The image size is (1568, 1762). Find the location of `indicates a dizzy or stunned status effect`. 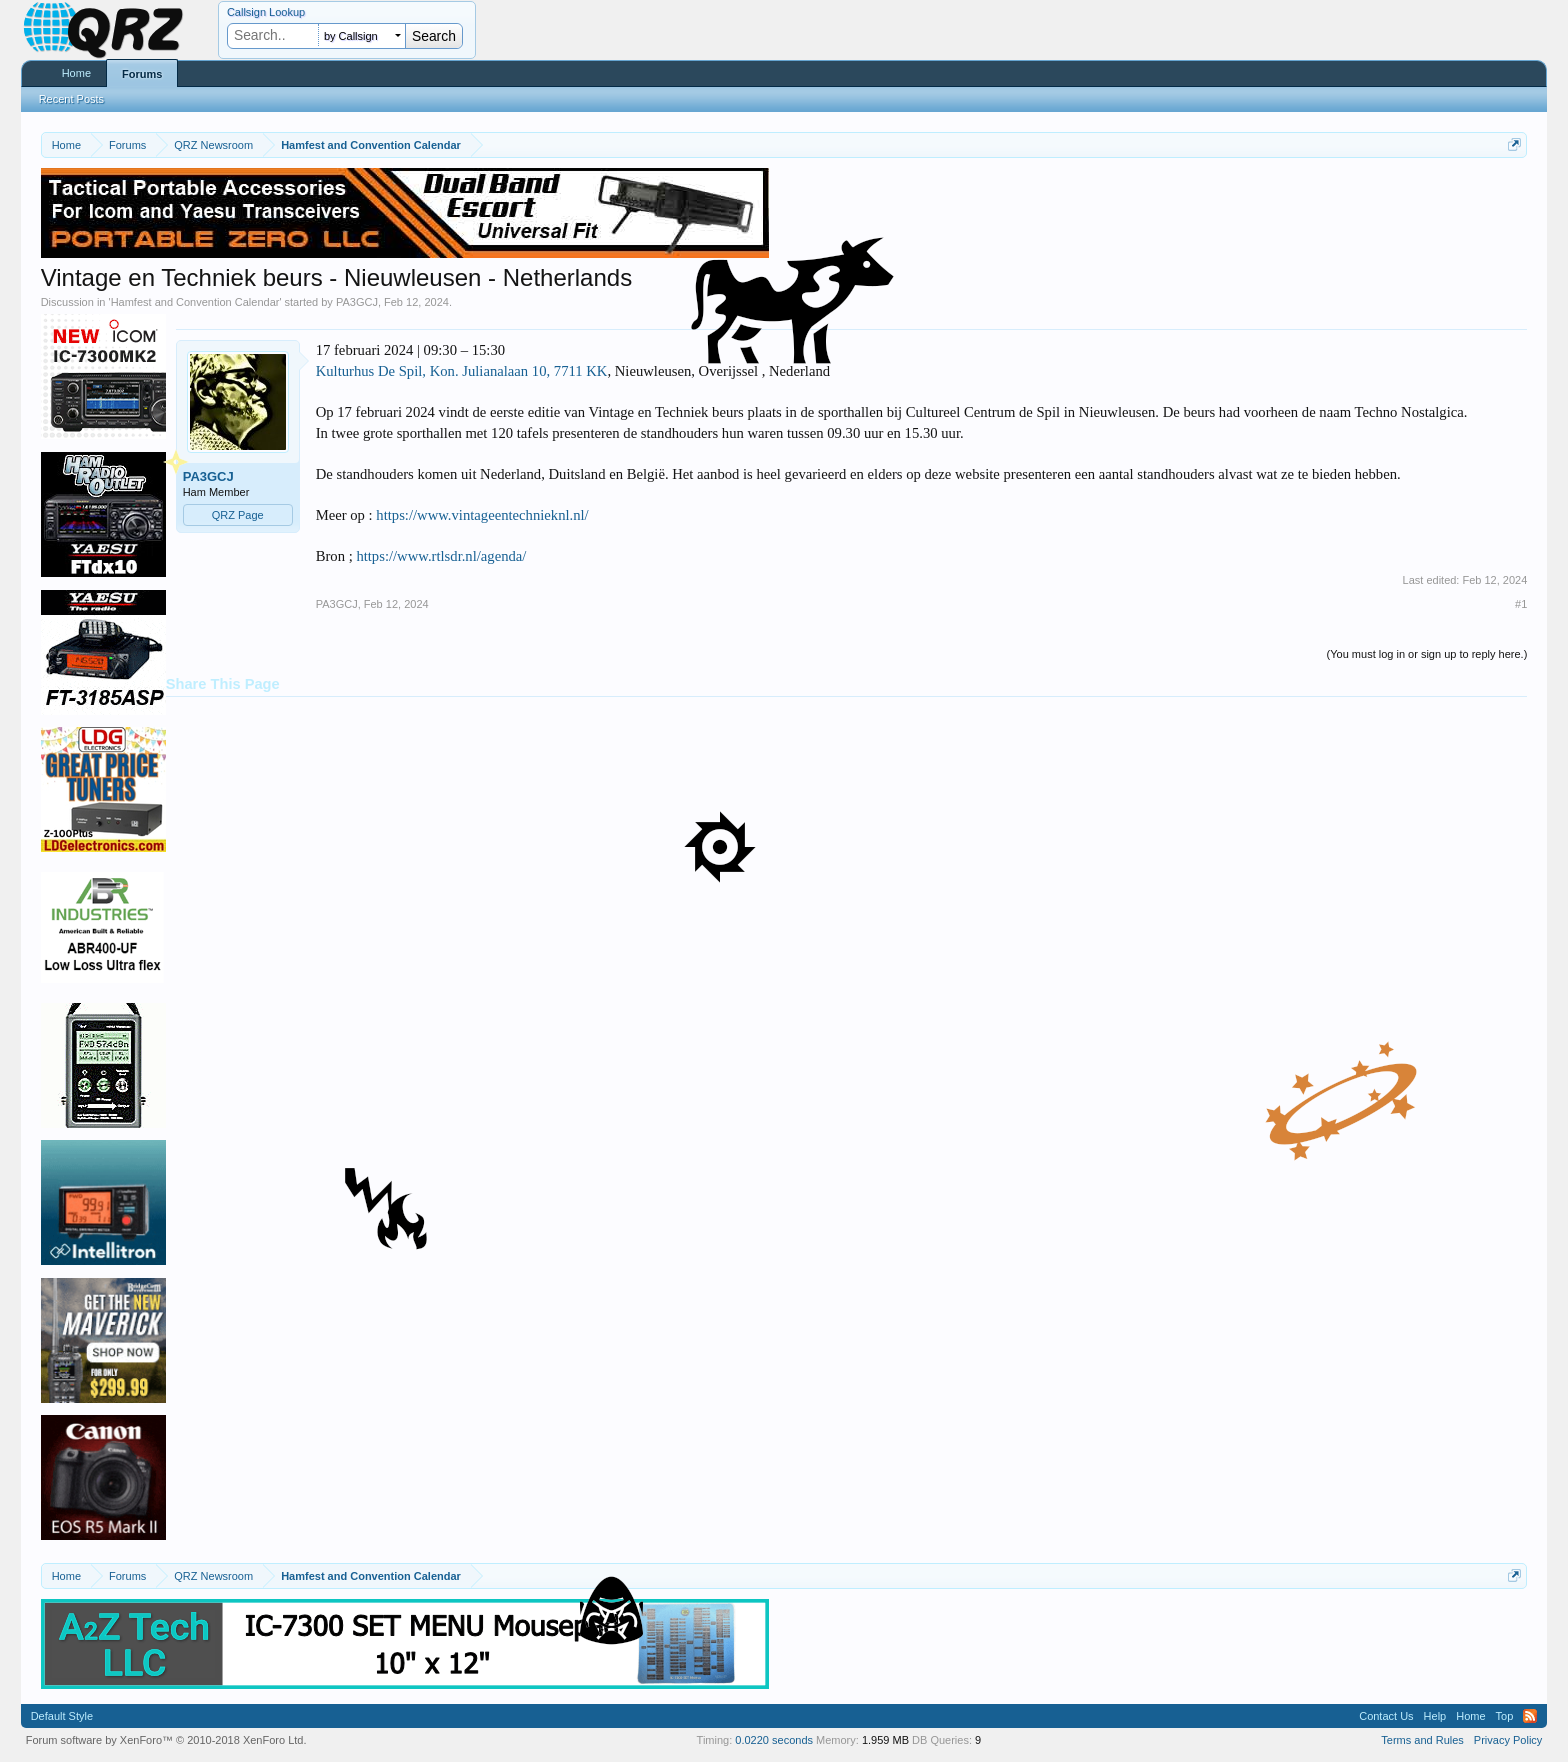

indicates a dizzy or stunned status effect is located at coordinates (1341, 1101).